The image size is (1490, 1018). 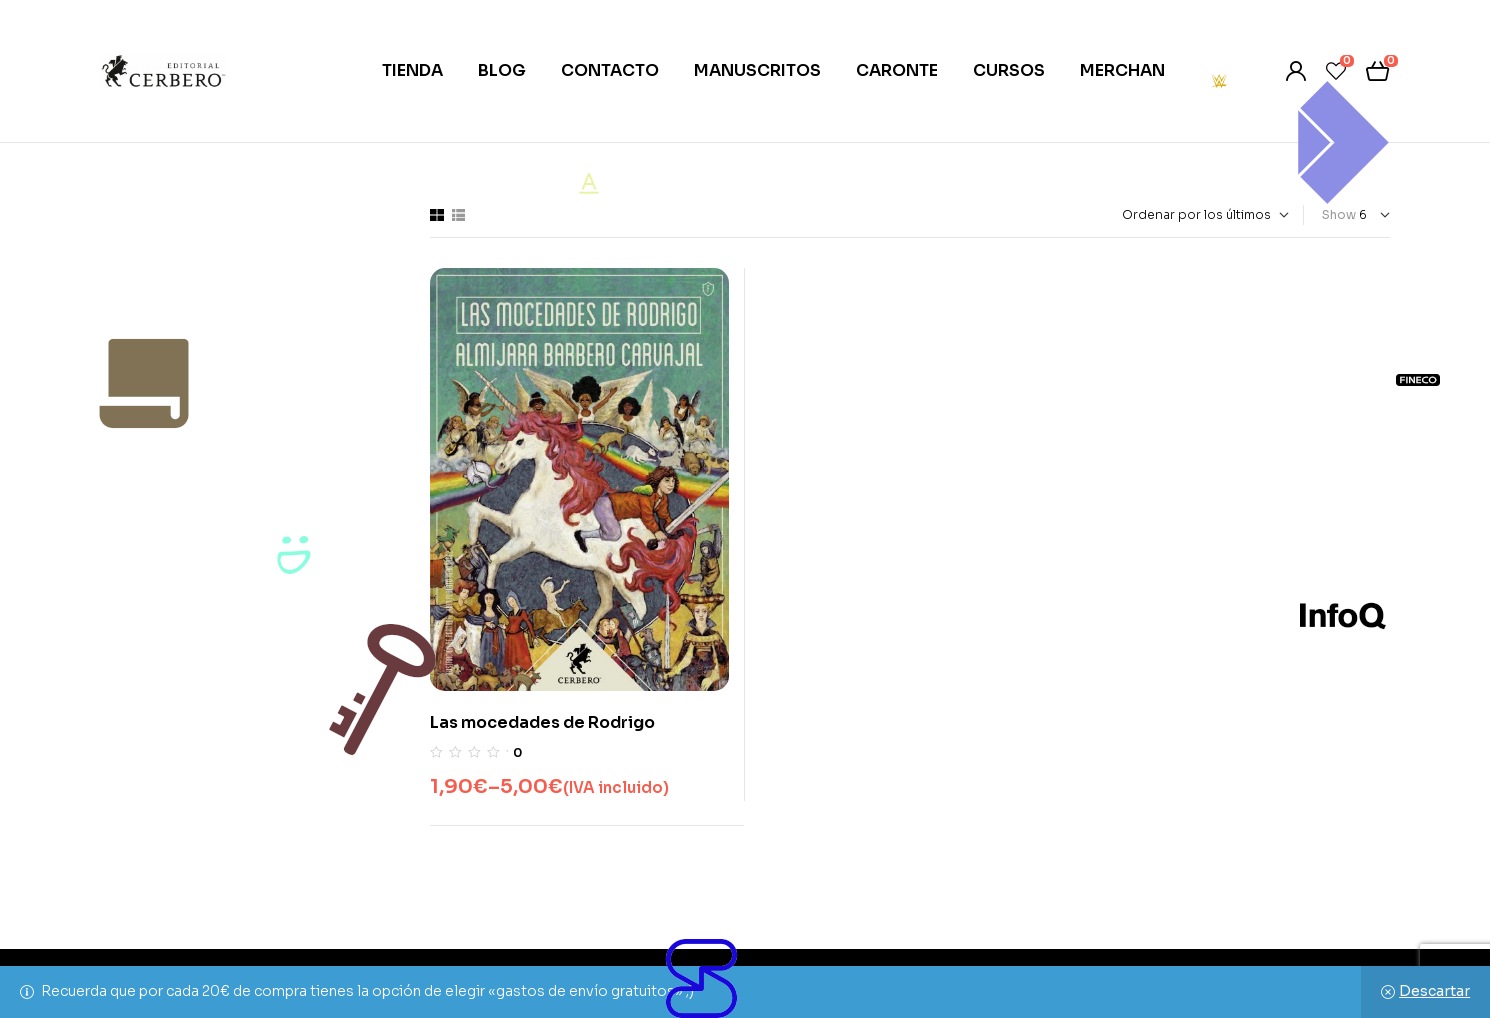 What do you see at coordinates (1219, 81) in the screenshot?
I see `WWE official logo` at bounding box center [1219, 81].